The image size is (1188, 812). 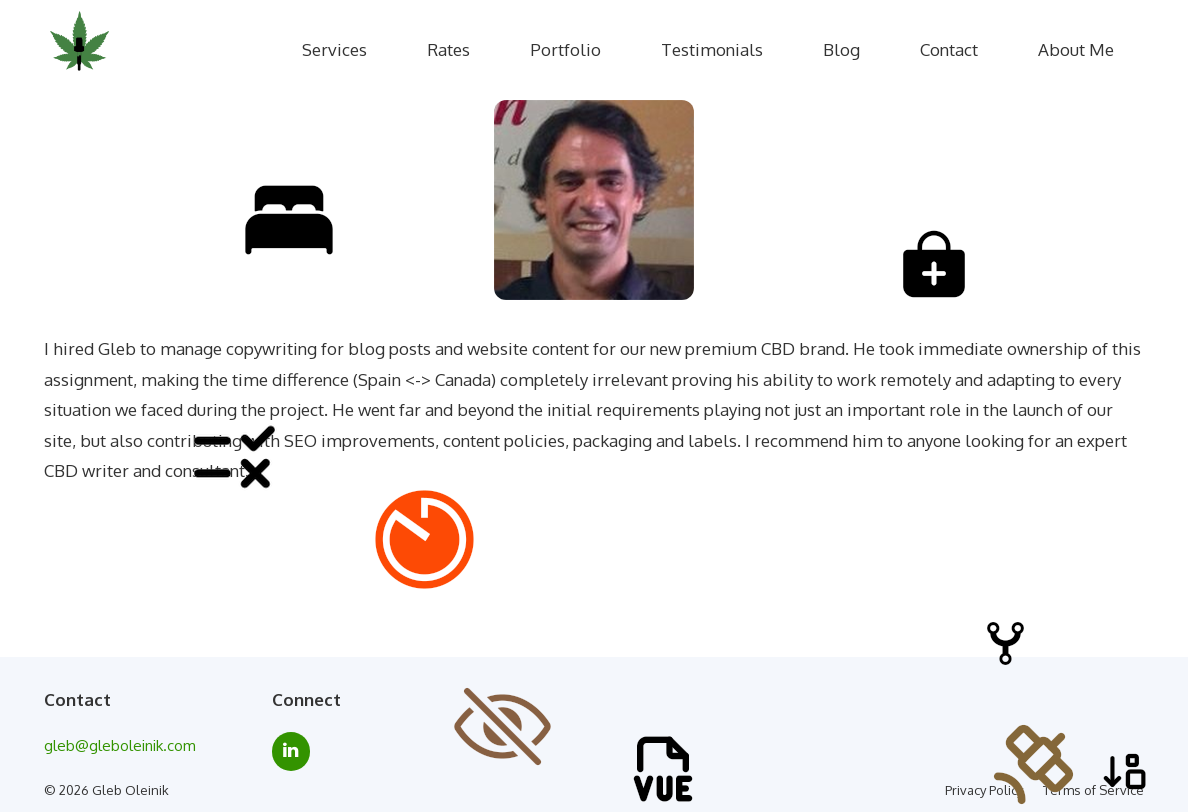 What do you see at coordinates (663, 769) in the screenshot?
I see `vue.js file type indicator` at bounding box center [663, 769].